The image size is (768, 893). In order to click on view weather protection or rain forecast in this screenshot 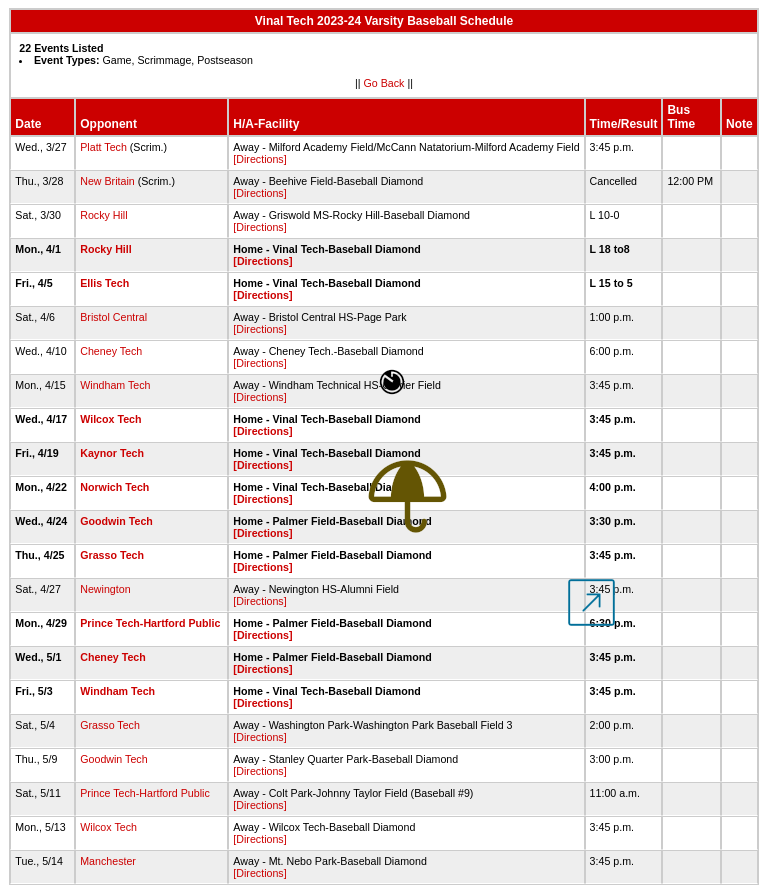, I will do `click(407, 496)`.